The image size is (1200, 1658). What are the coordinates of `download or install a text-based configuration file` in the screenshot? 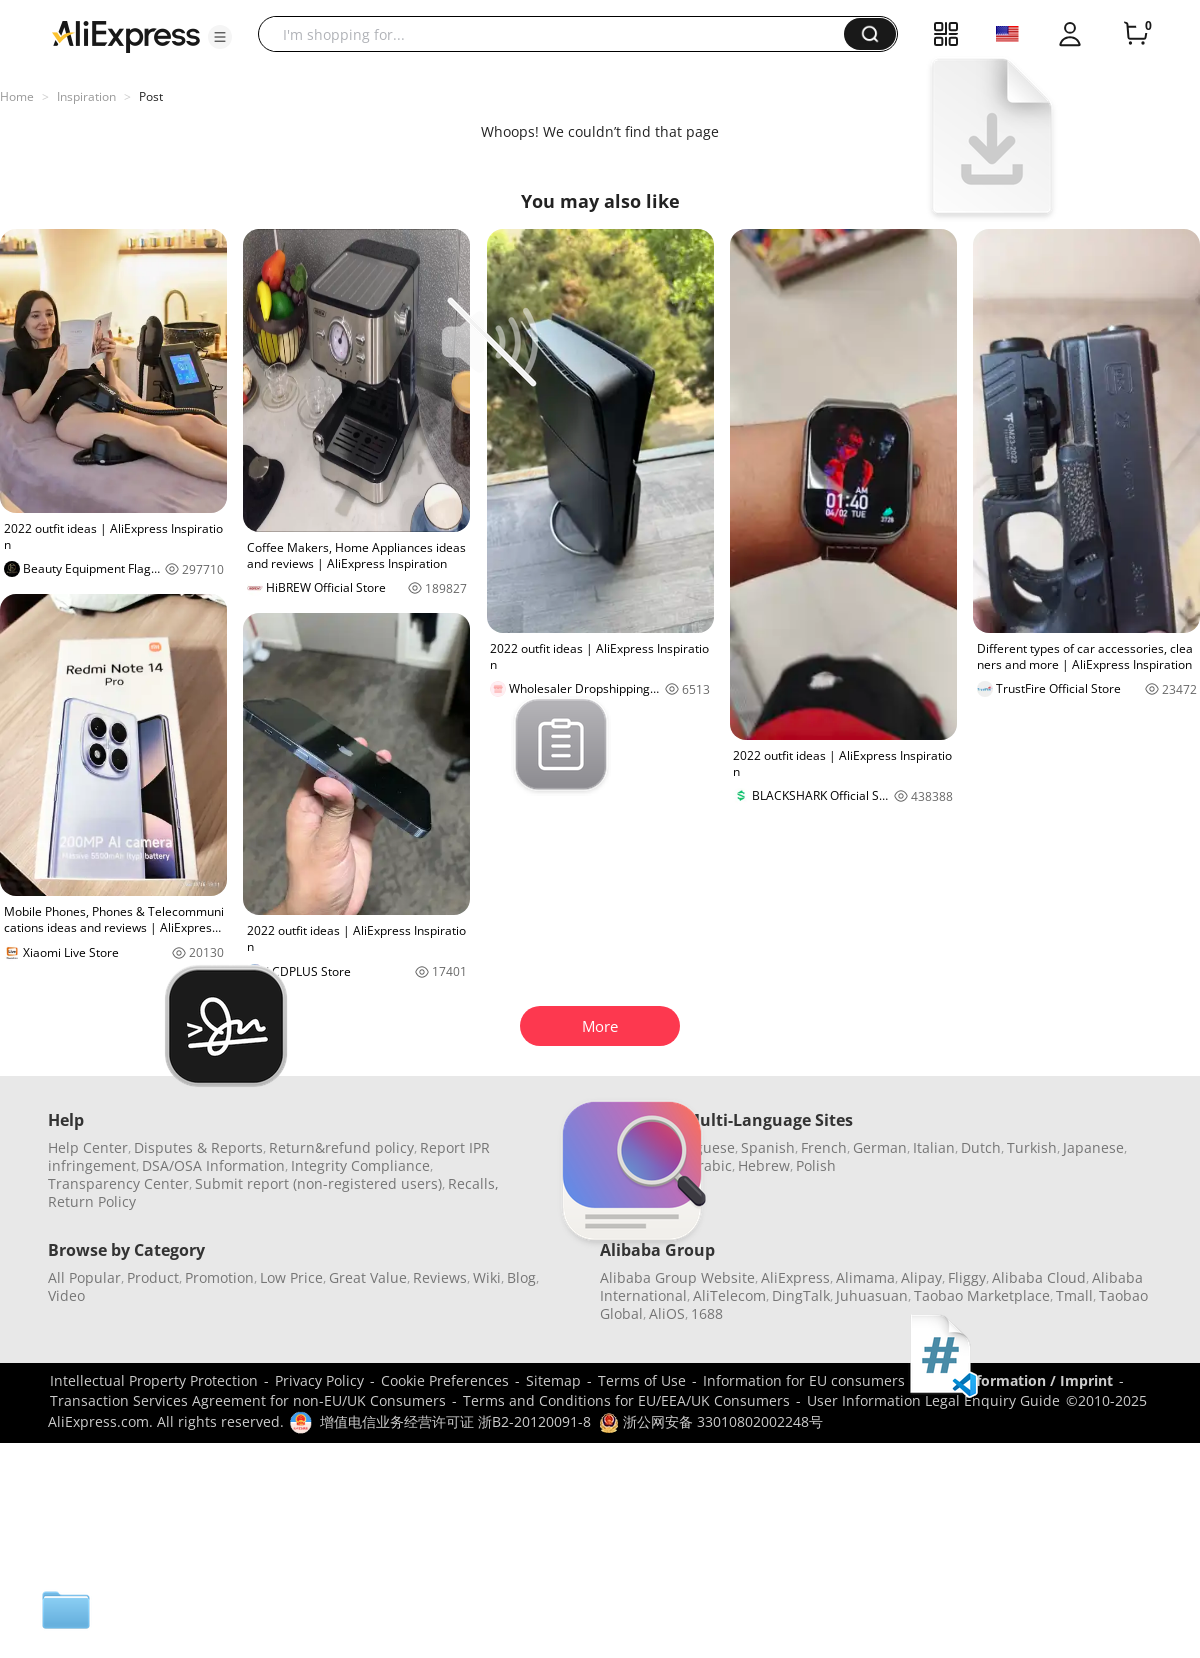 It's located at (992, 139).